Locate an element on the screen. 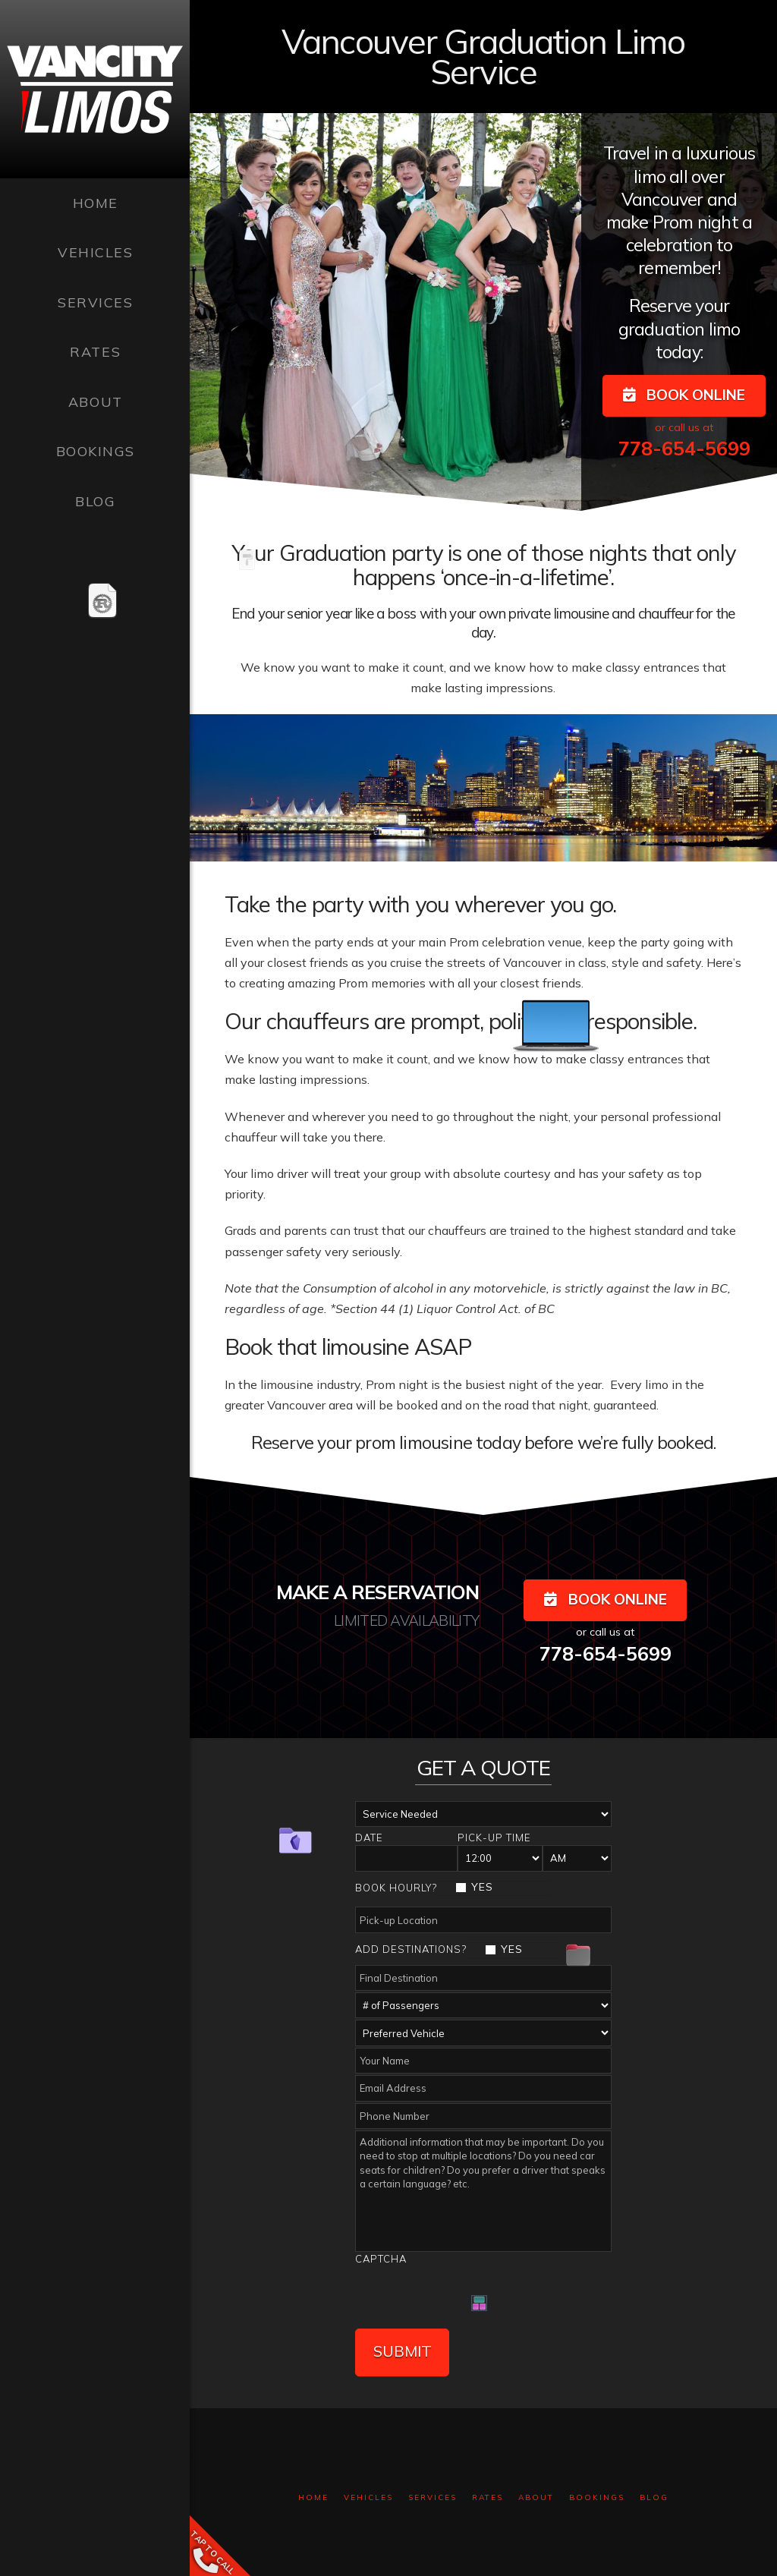  select all items in the current view is located at coordinates (479, 2303).